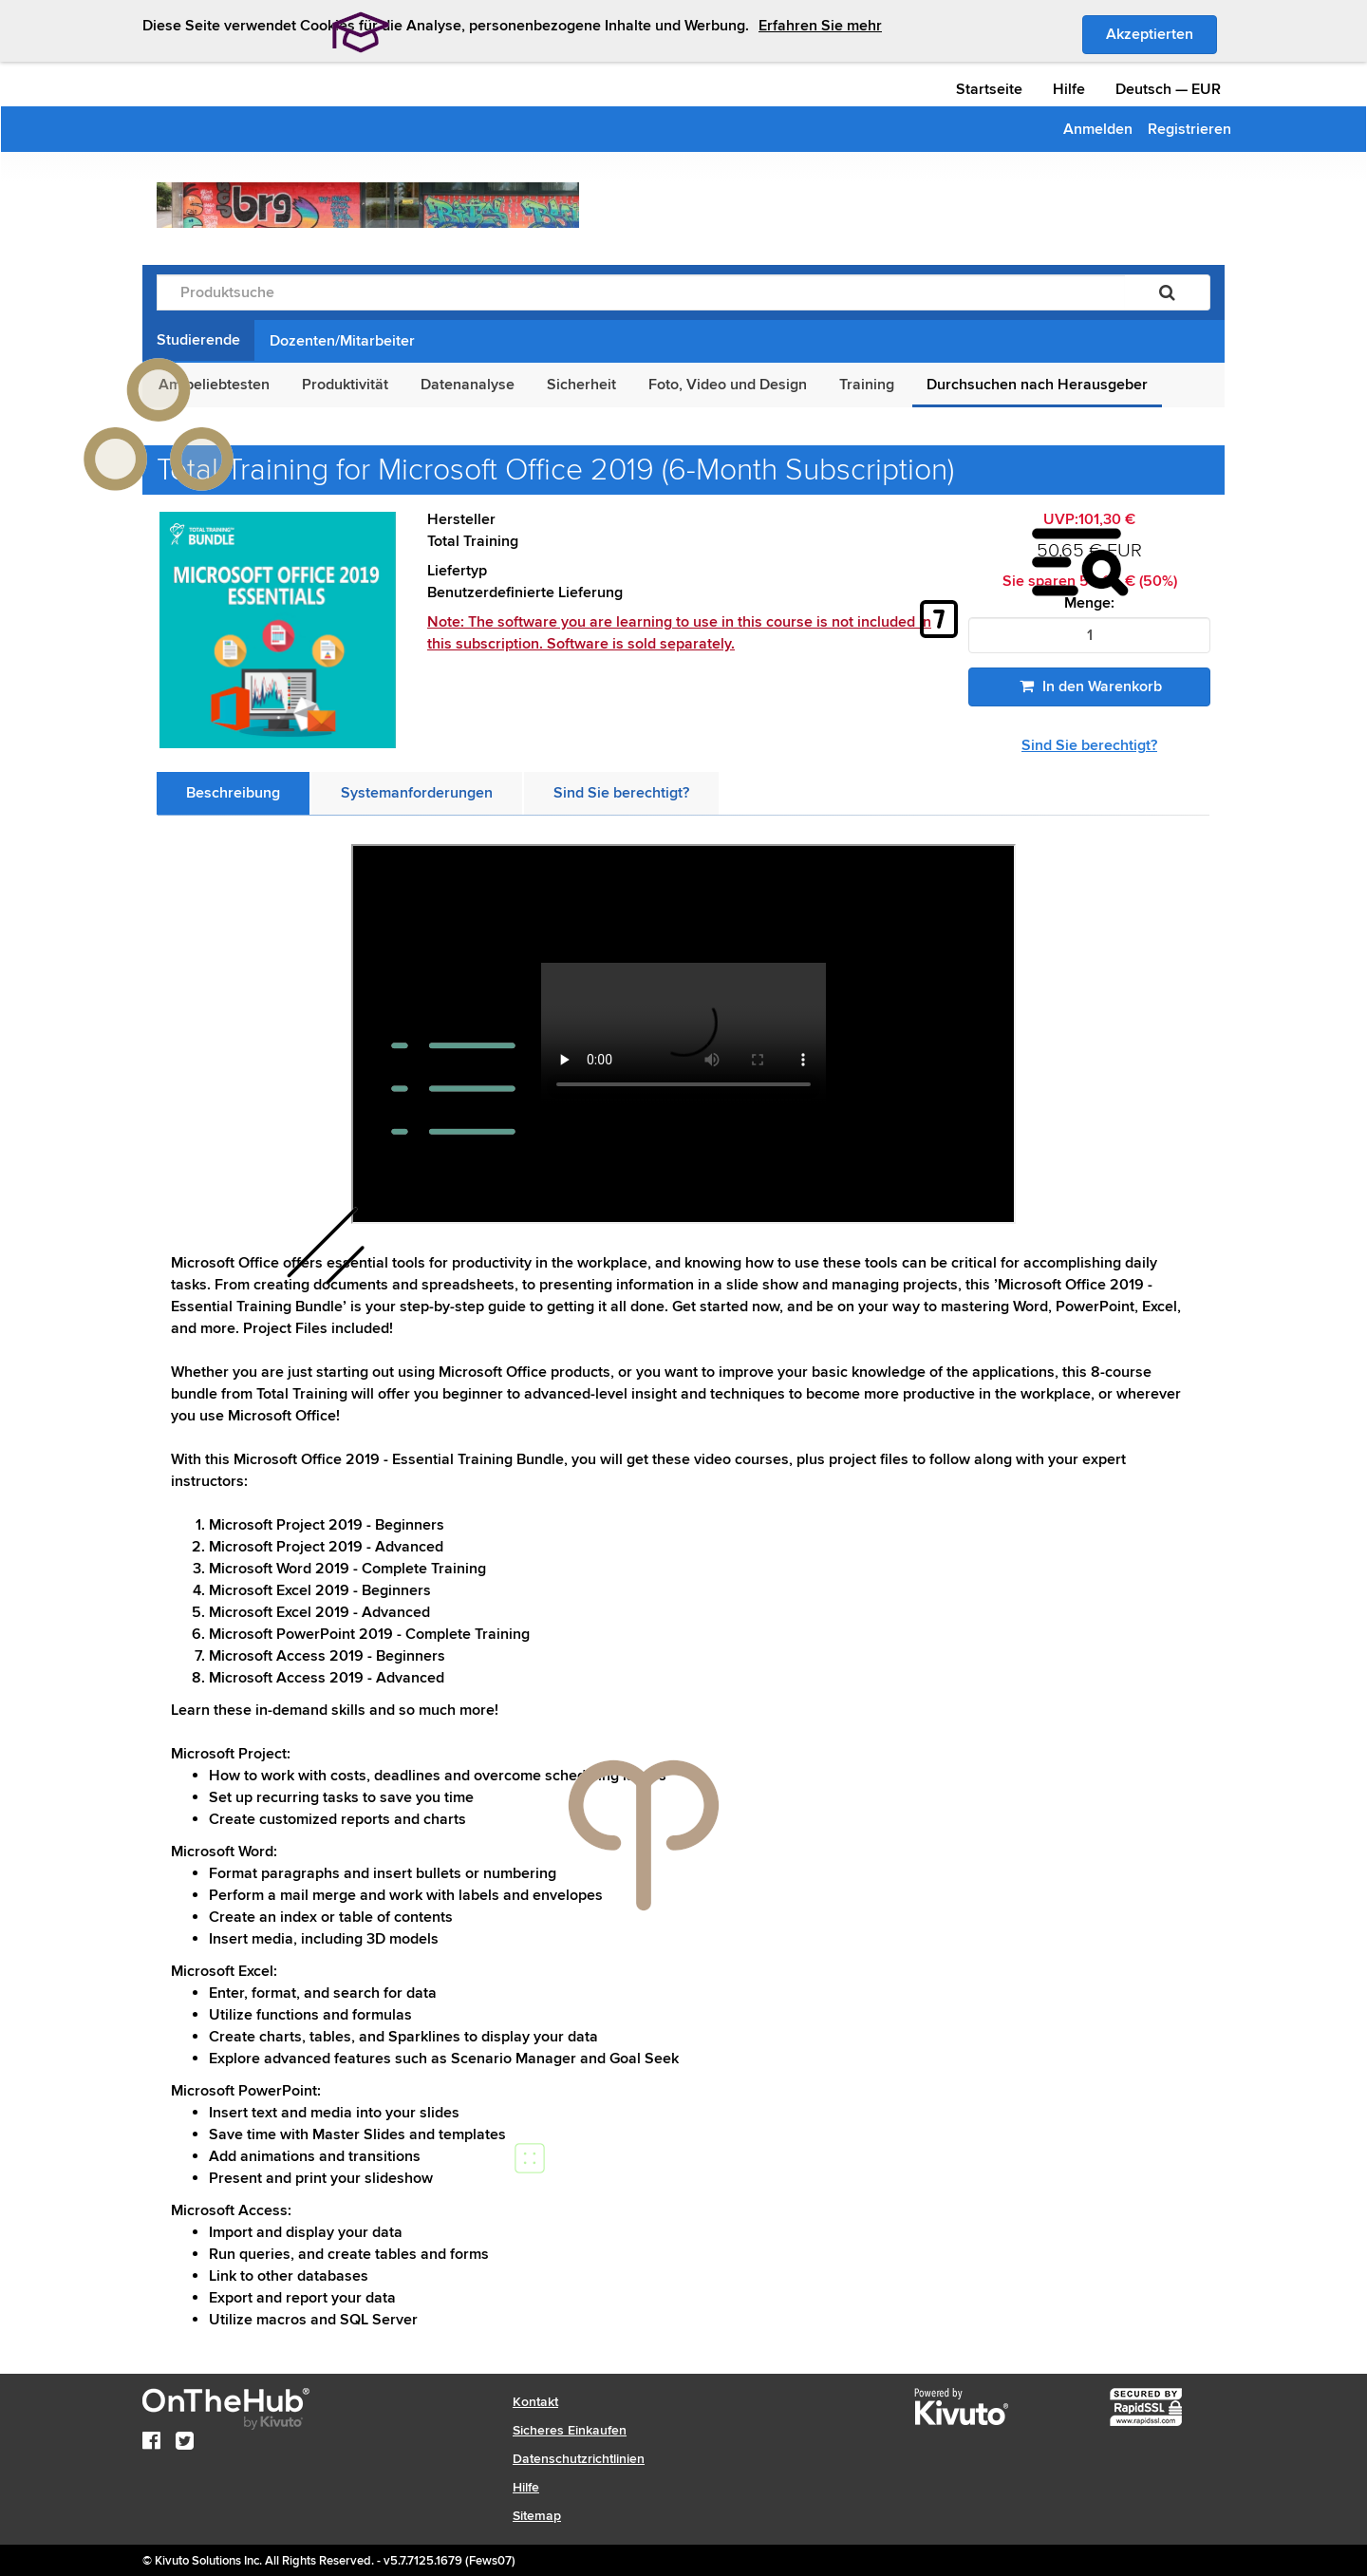 Image resolution: width=1367 pixels, height=2576 pixels. Describe the element at coordinates (1077, 562) in the screenshot. I see `search within a list` at that location.